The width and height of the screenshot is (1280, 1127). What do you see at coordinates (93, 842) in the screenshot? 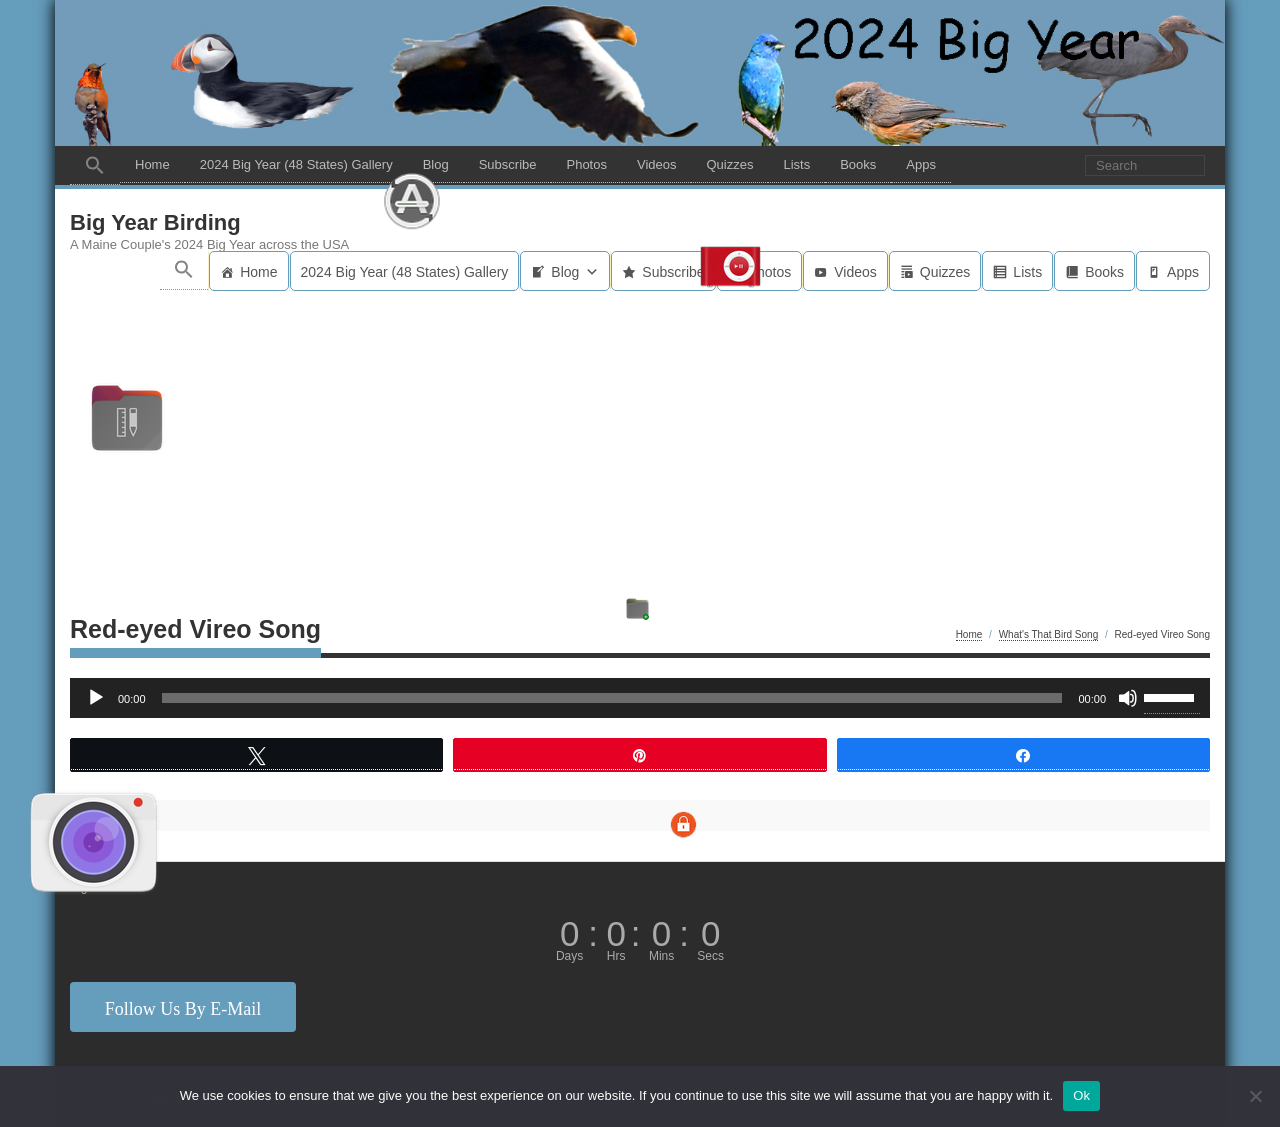
I see `open the camera app` at bounding box center [93, 842].